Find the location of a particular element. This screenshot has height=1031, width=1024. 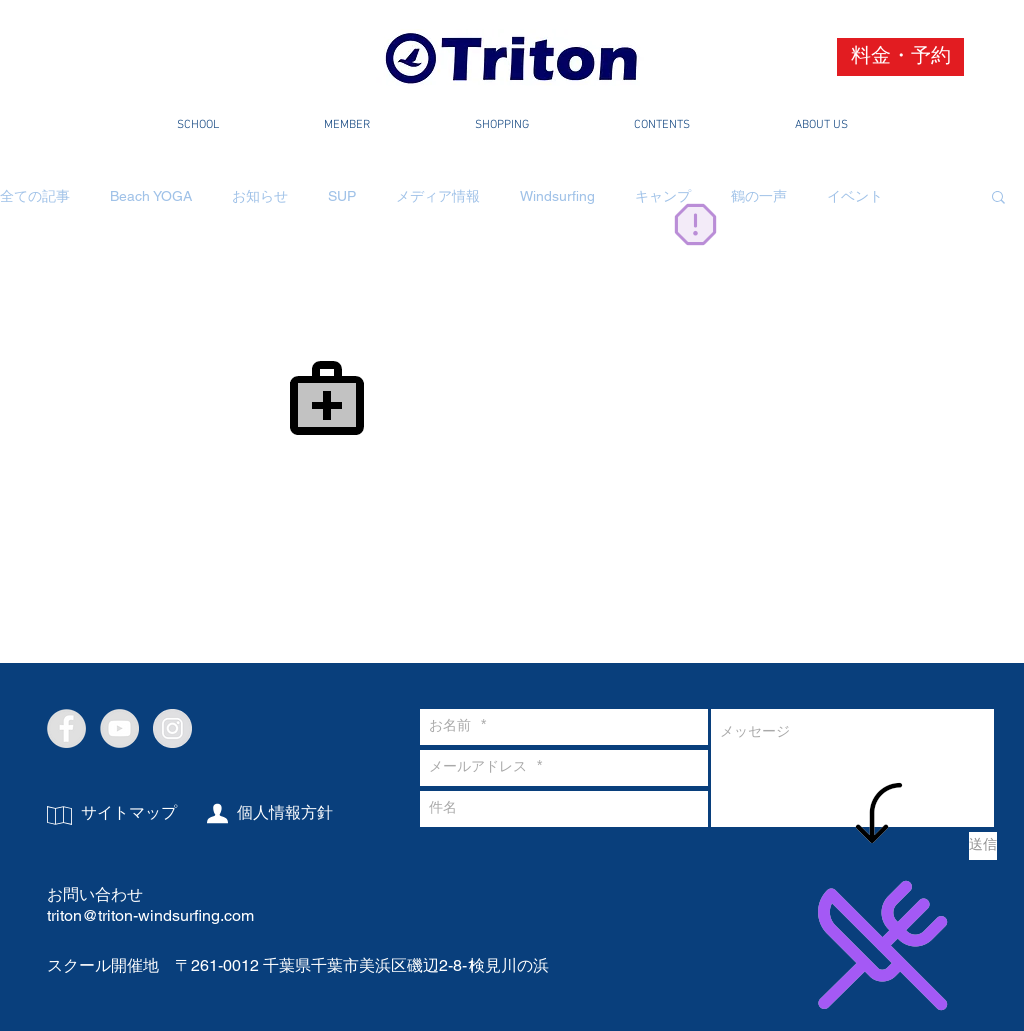

access medical services or healthcare information is located at coordinates (327, 398).